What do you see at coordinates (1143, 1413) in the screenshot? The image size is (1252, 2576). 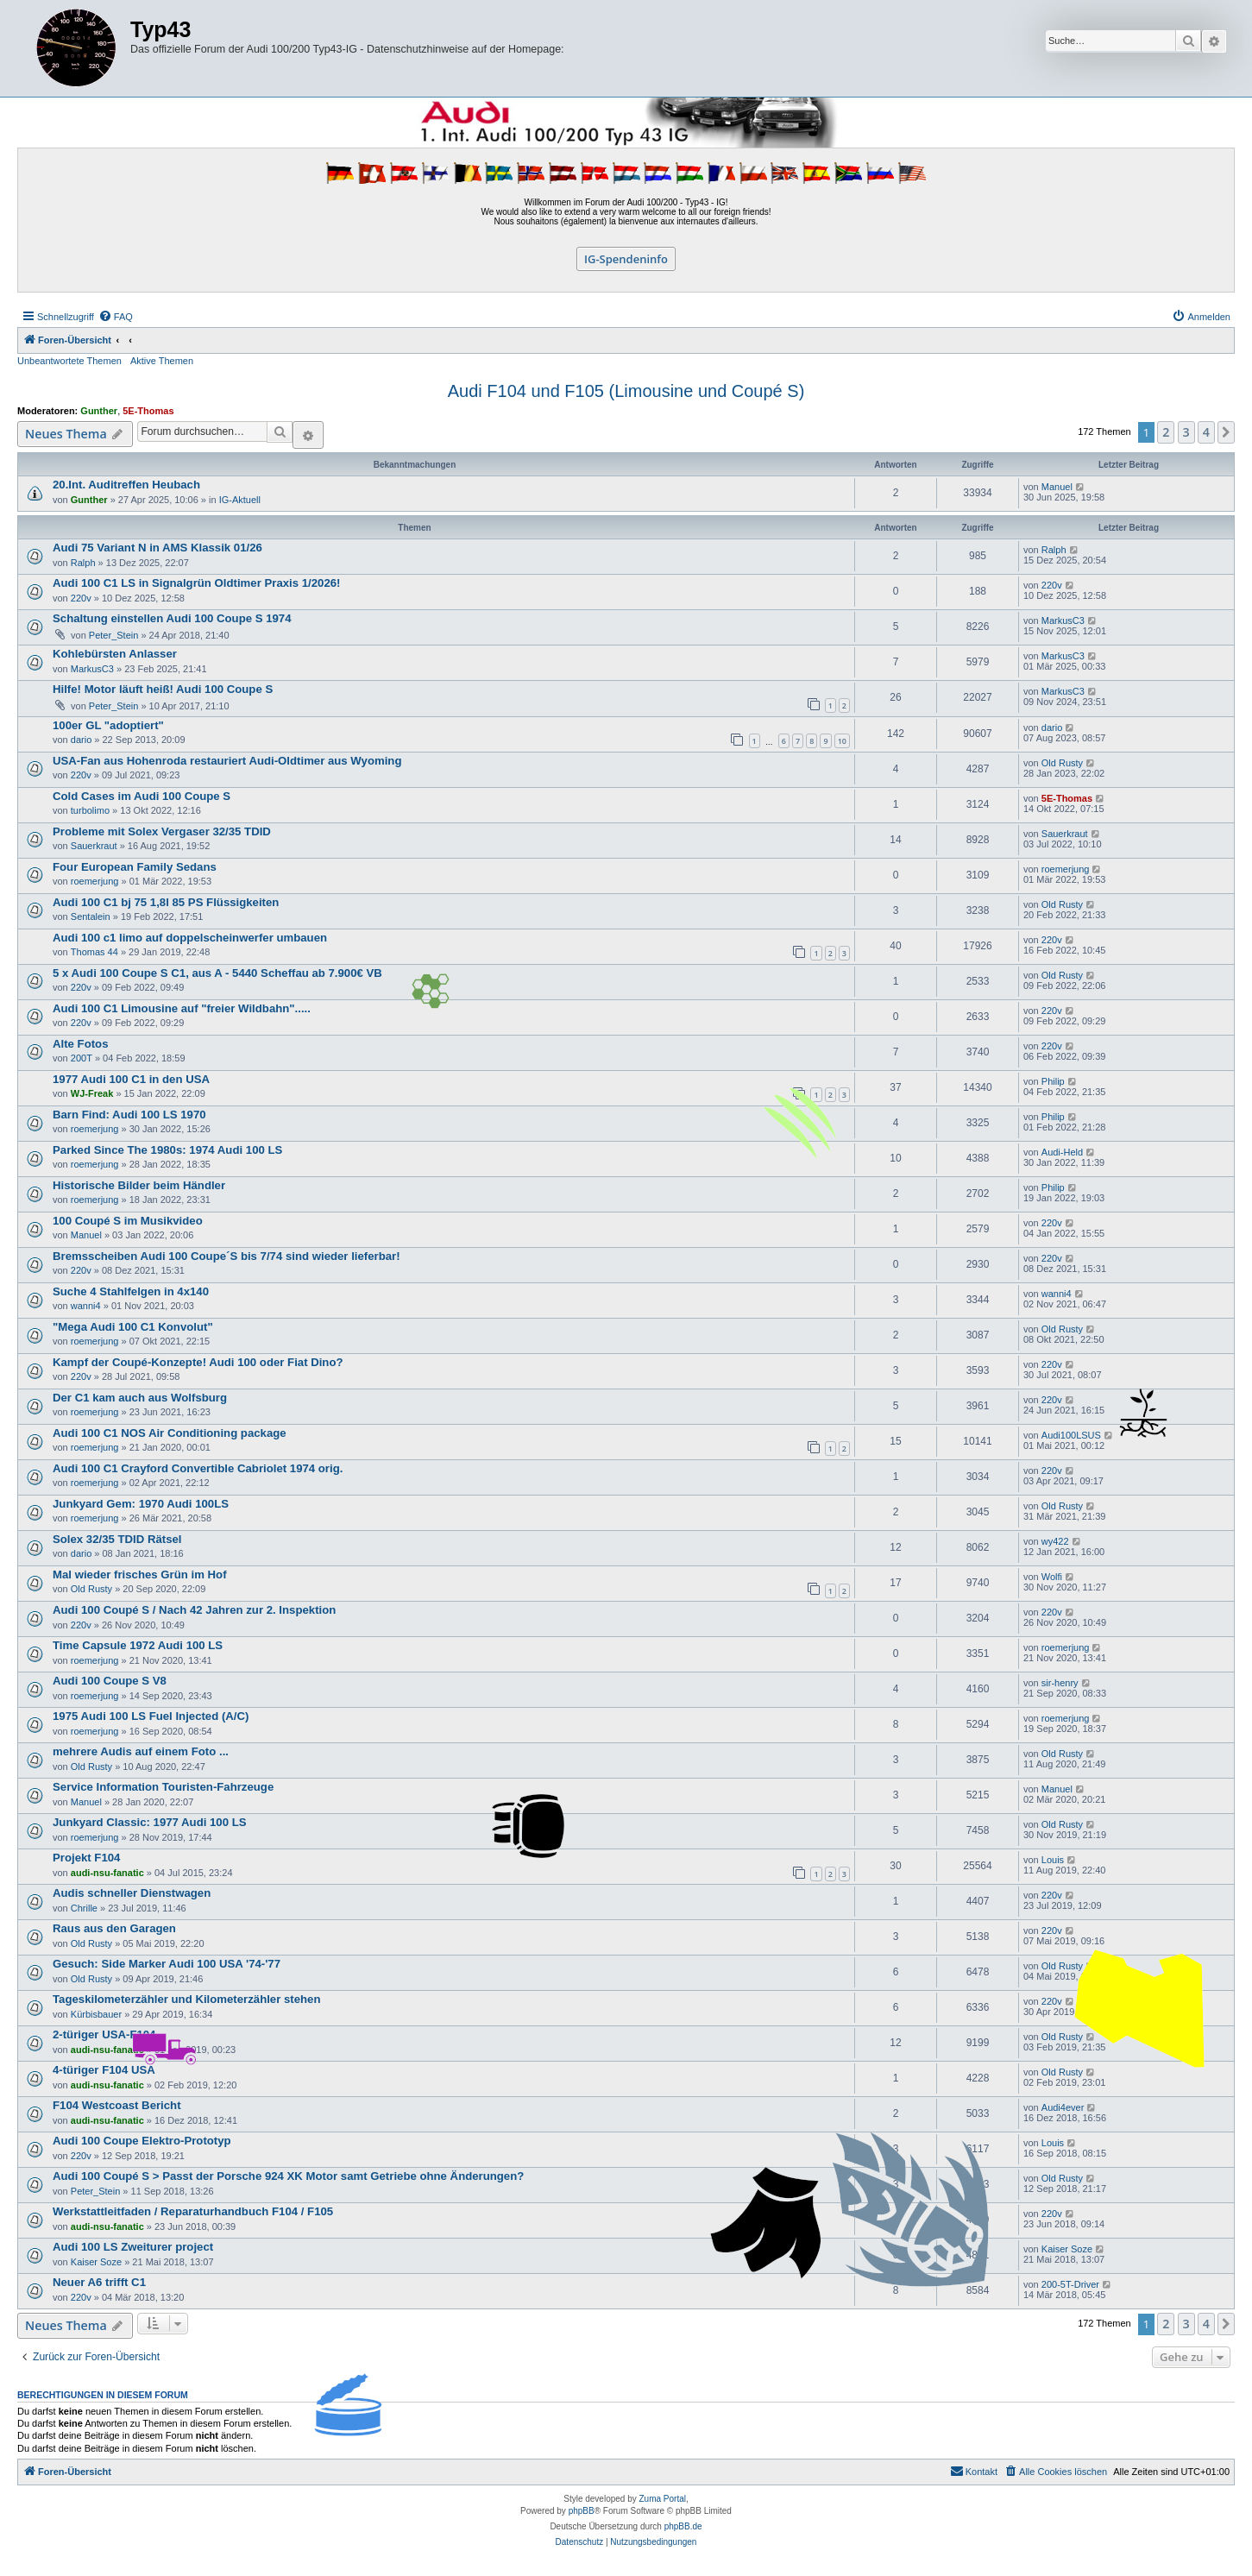 I see `view plant root system details` at bounding box center [1143, 1413].